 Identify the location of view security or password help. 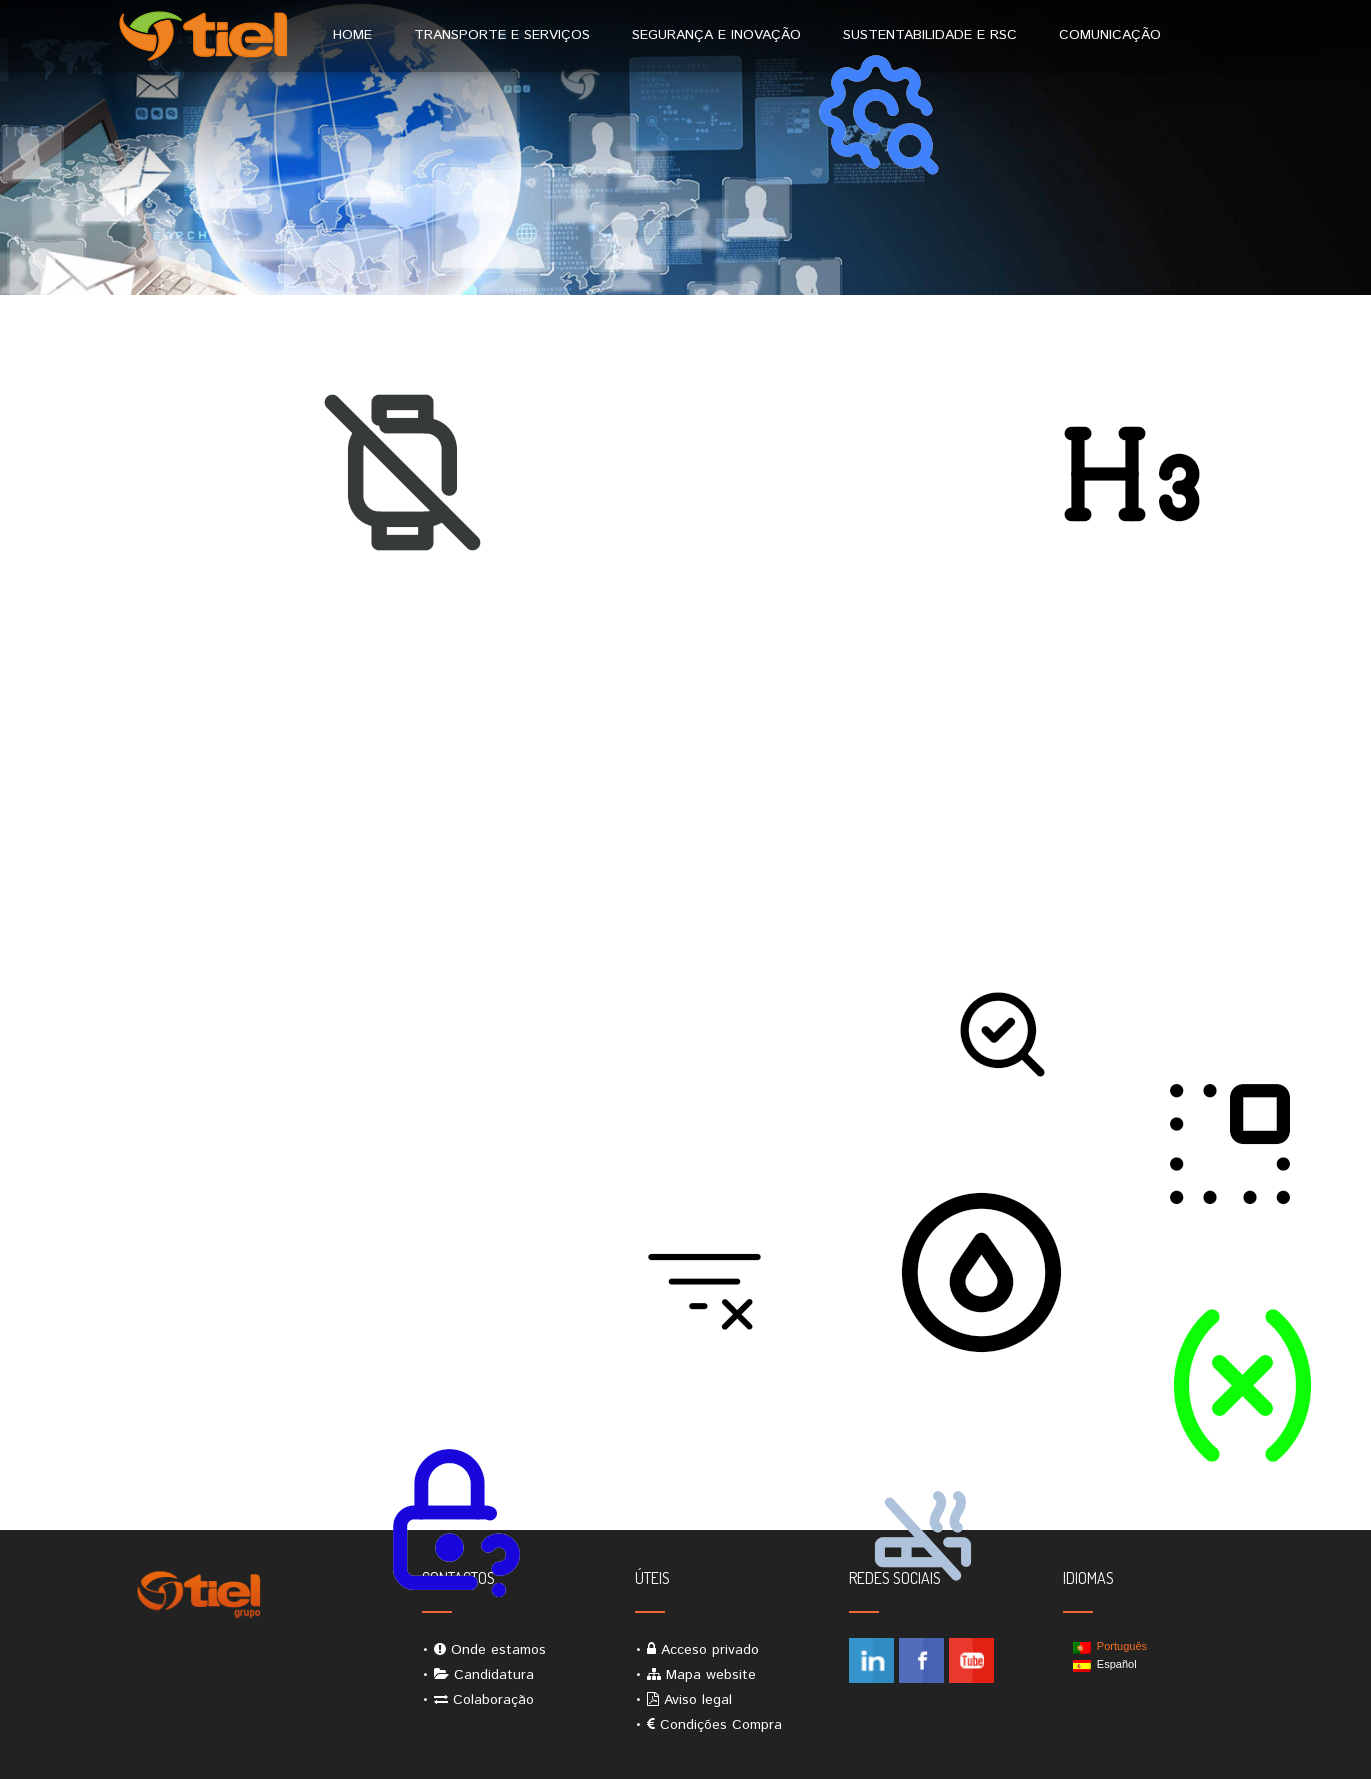
(449, 1519).